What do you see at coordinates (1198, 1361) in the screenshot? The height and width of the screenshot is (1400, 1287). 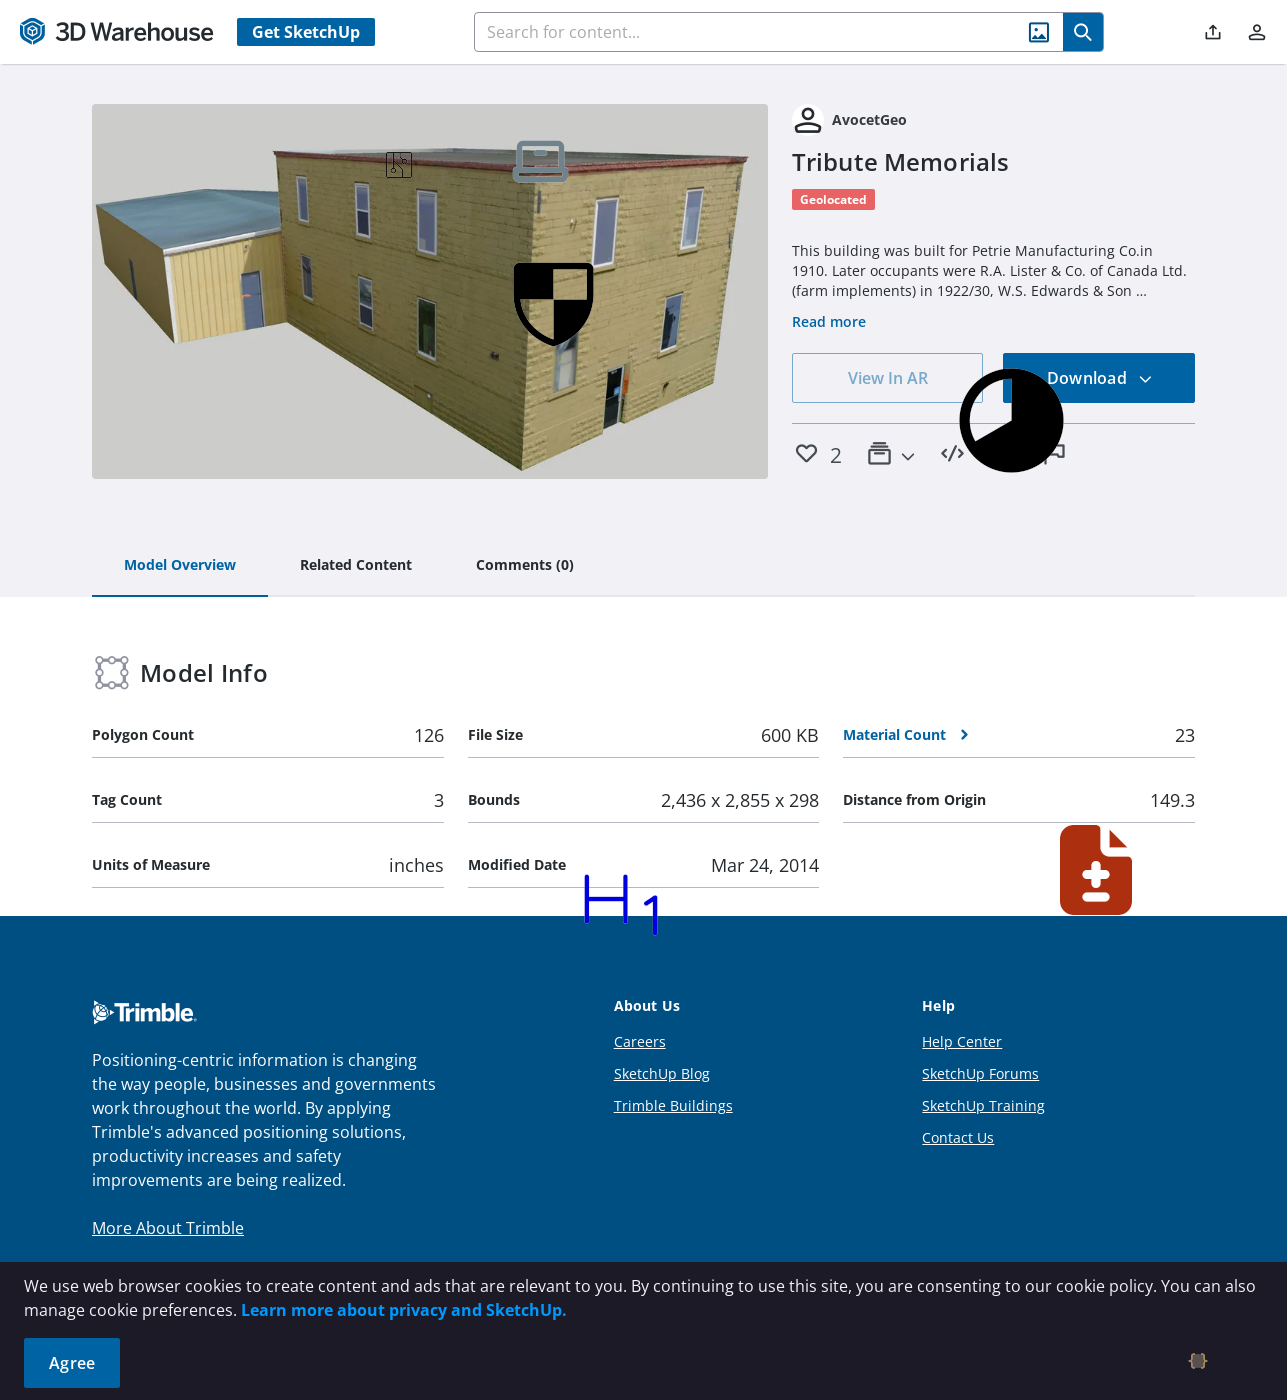 I see `access code or developer settings` at bounding box center [1198, 1361].